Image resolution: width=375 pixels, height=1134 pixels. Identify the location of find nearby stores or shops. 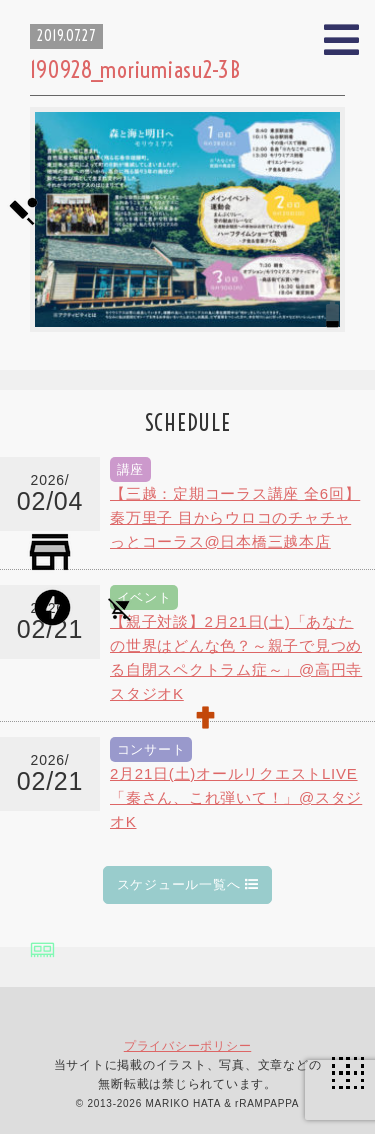
(50, 552).